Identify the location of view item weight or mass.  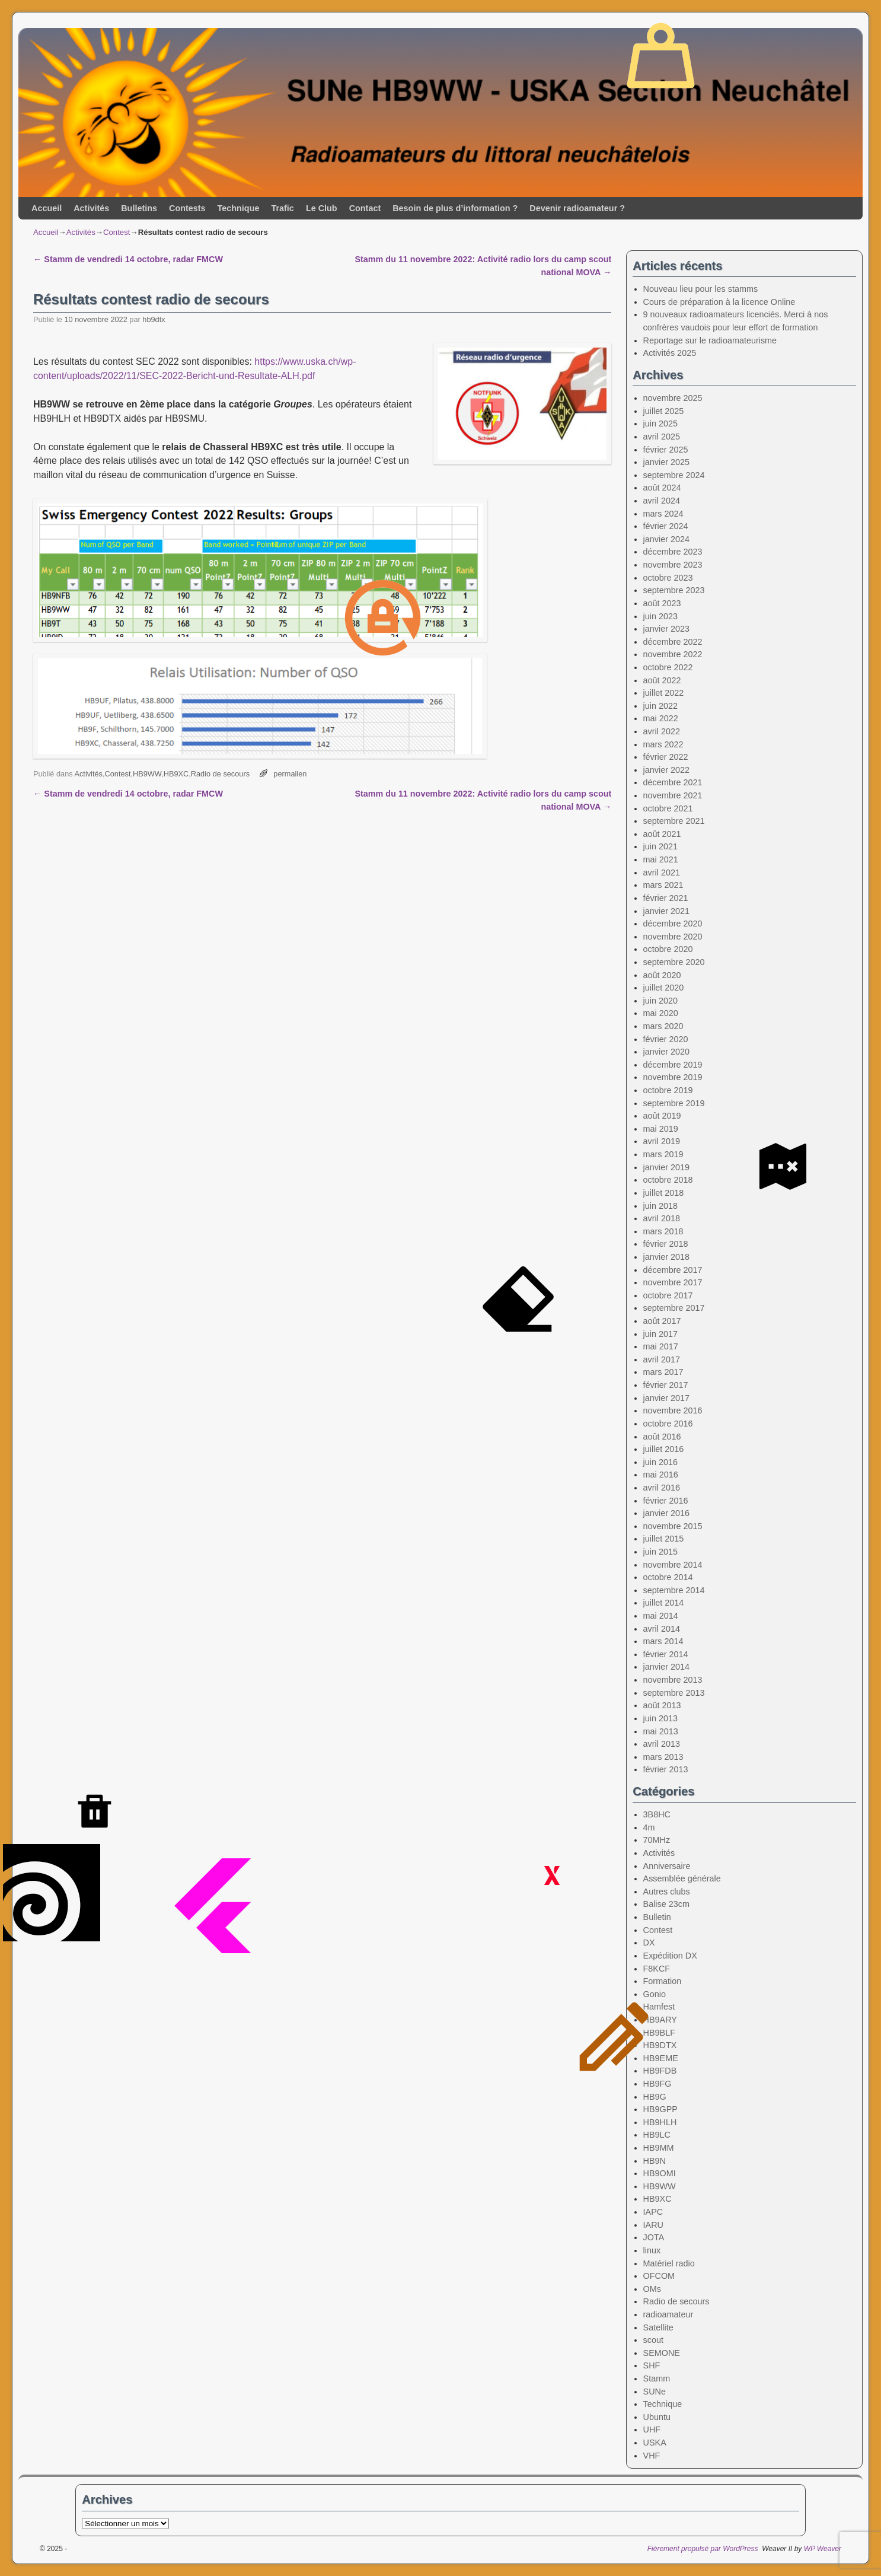
(660, 57).